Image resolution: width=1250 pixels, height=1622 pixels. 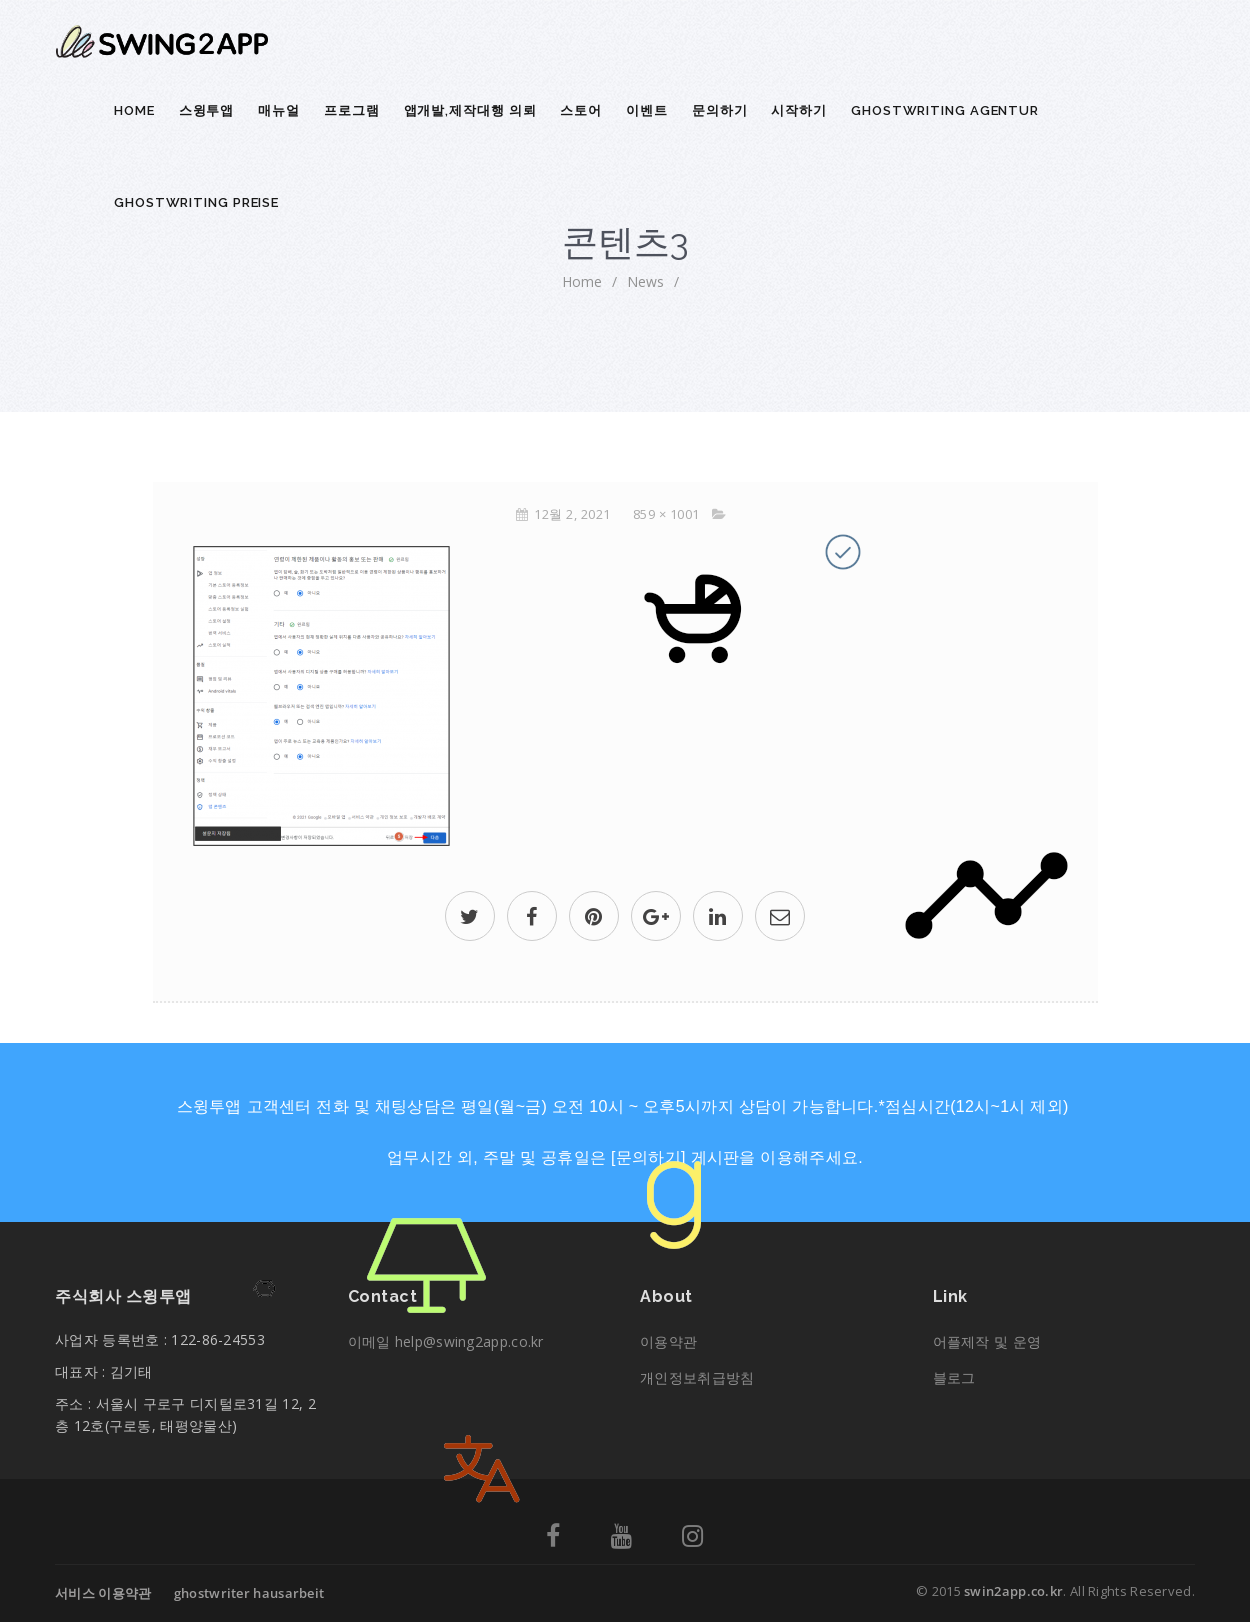 I want to click on translate text to another language, so click(x=479, y=1470).